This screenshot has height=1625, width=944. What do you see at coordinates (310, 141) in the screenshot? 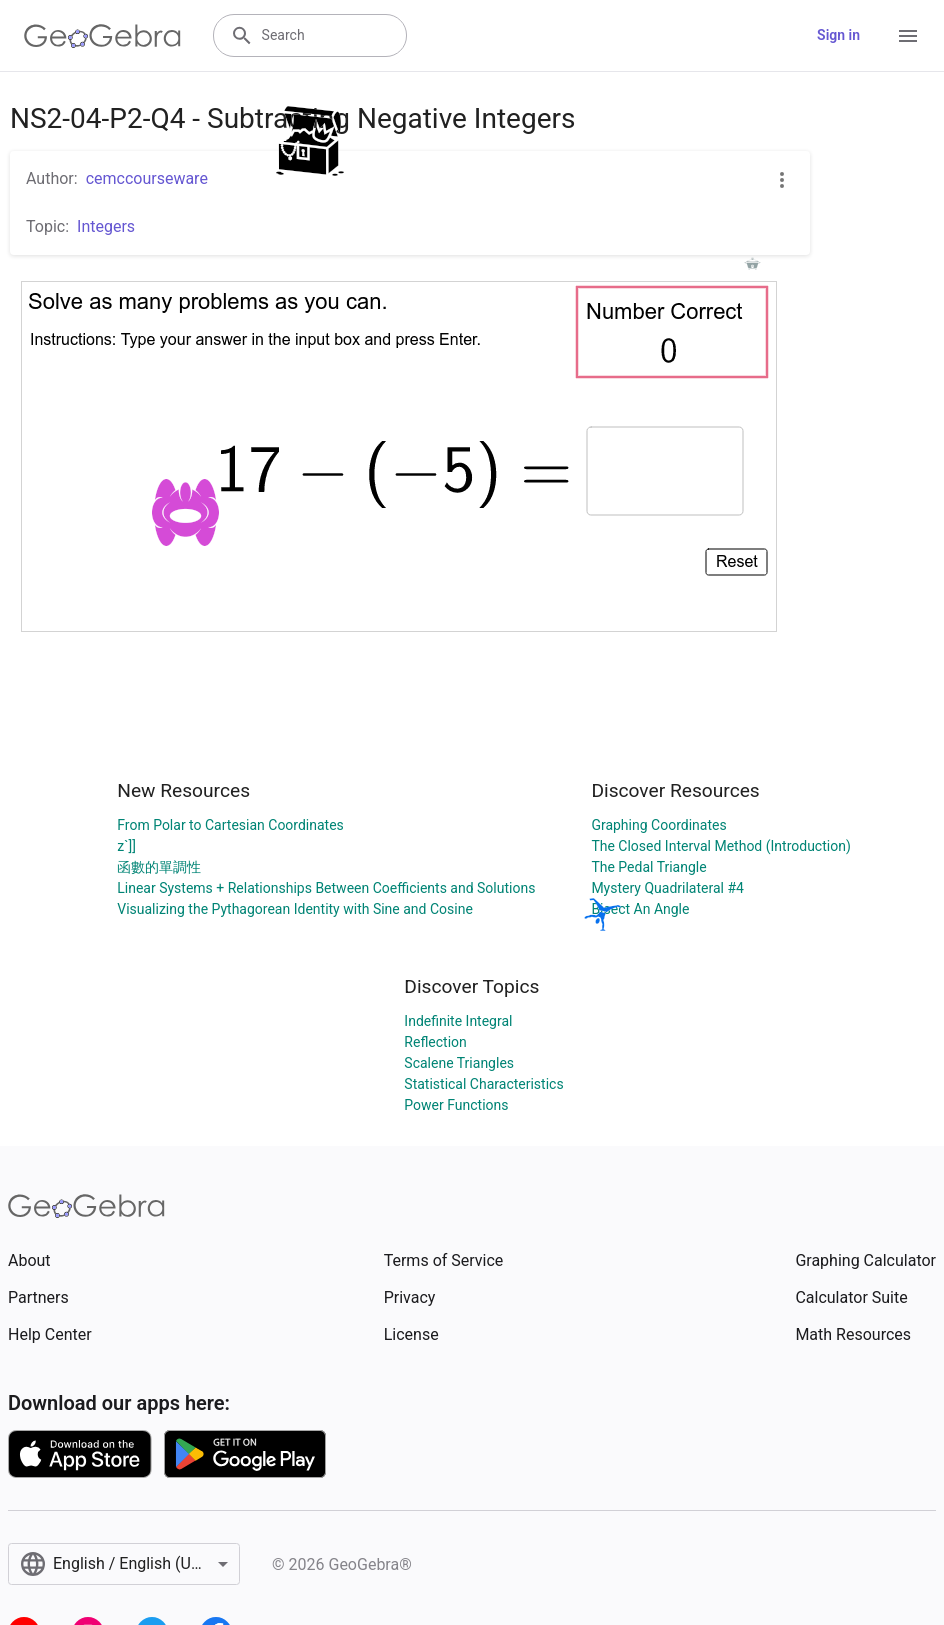
I see `view collected rewards or loot` at bounding box center [310, 141].